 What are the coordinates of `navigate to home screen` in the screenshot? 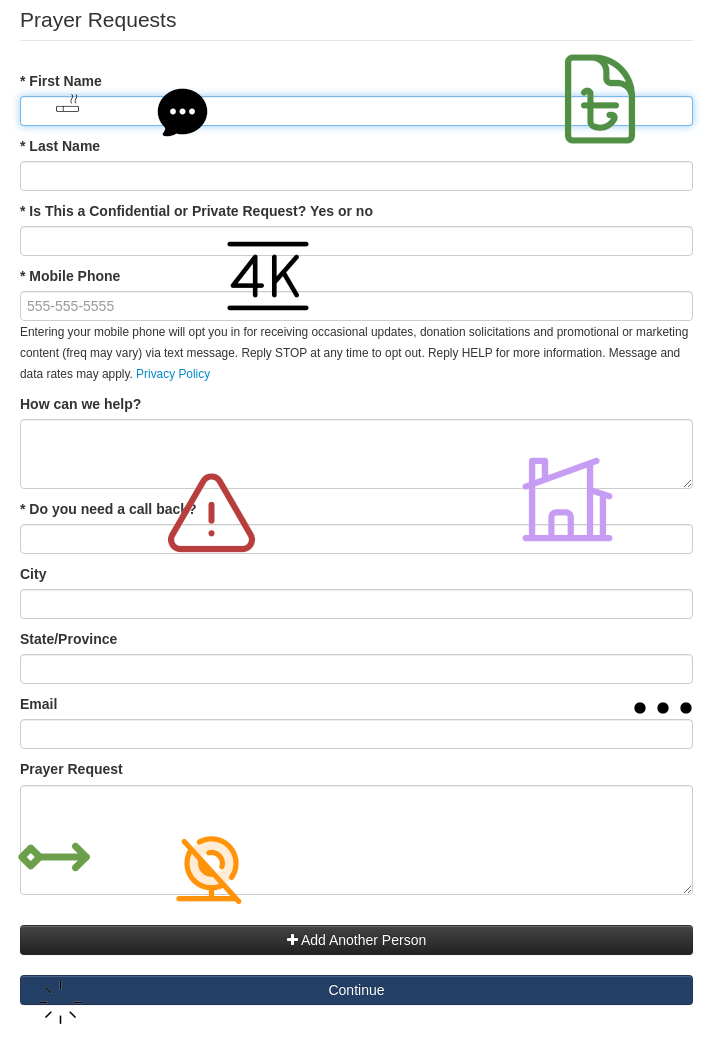 It's located at (567, 499).